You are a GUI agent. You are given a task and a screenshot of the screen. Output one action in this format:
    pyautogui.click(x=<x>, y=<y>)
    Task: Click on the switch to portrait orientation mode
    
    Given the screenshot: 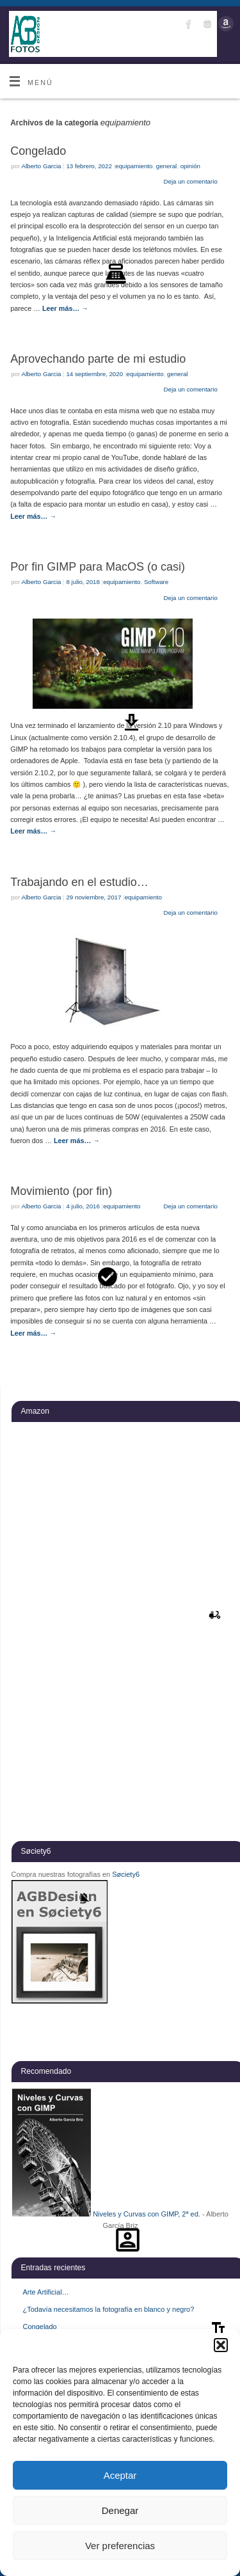 What is the action you would take?
    pyautogui.click(x=127, y=2240)
    